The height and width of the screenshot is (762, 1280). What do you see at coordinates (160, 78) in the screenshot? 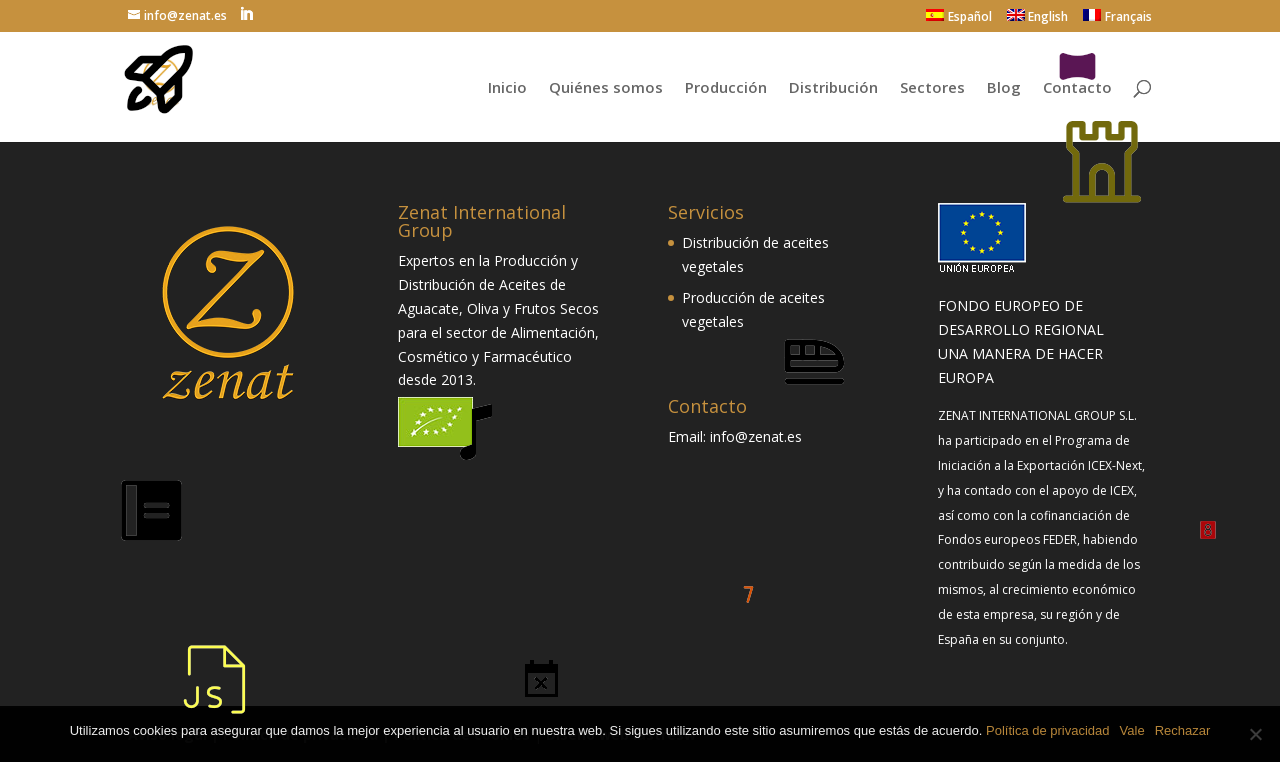
I see `launch or deploy a project` at bounding box center [160, 78].